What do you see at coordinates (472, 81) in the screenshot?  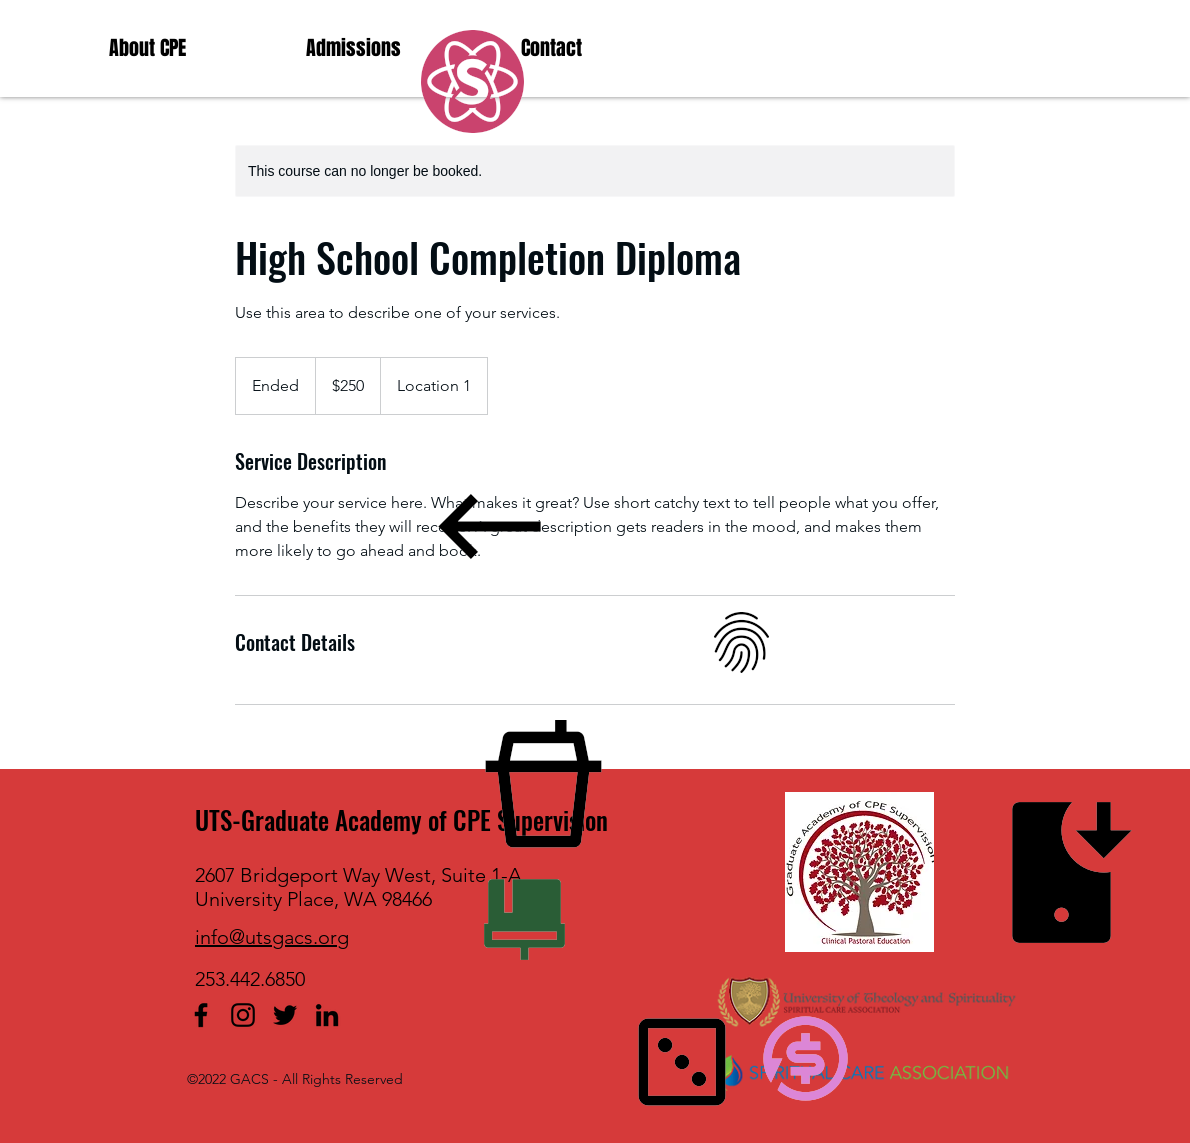 I see `semantic ui react library logo` at bounding box center [472, 81].